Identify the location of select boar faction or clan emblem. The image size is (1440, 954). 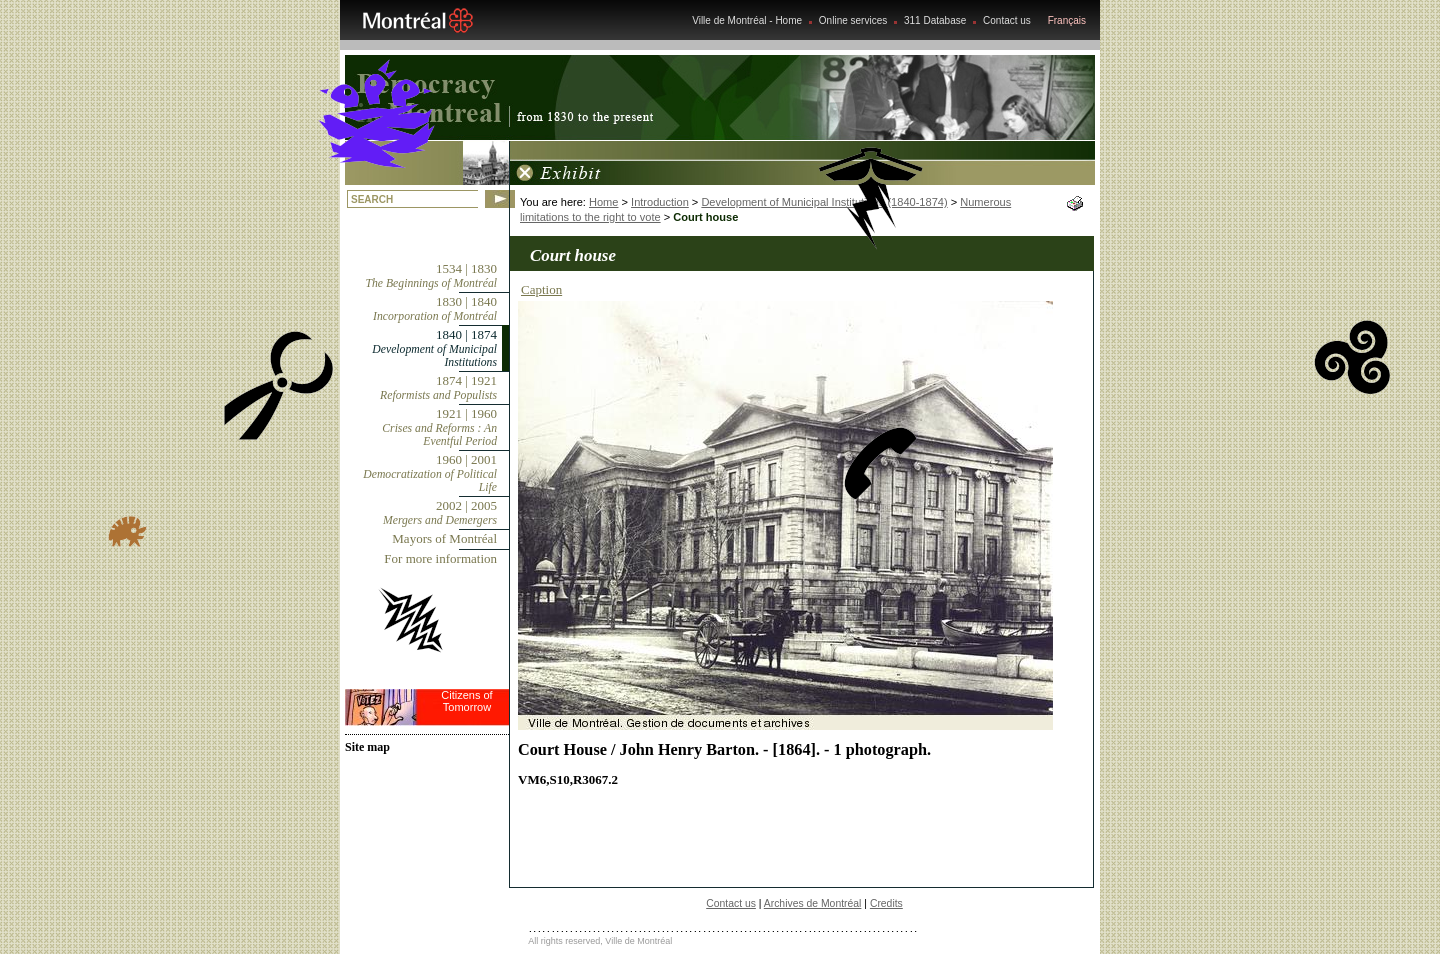
(127, 531).